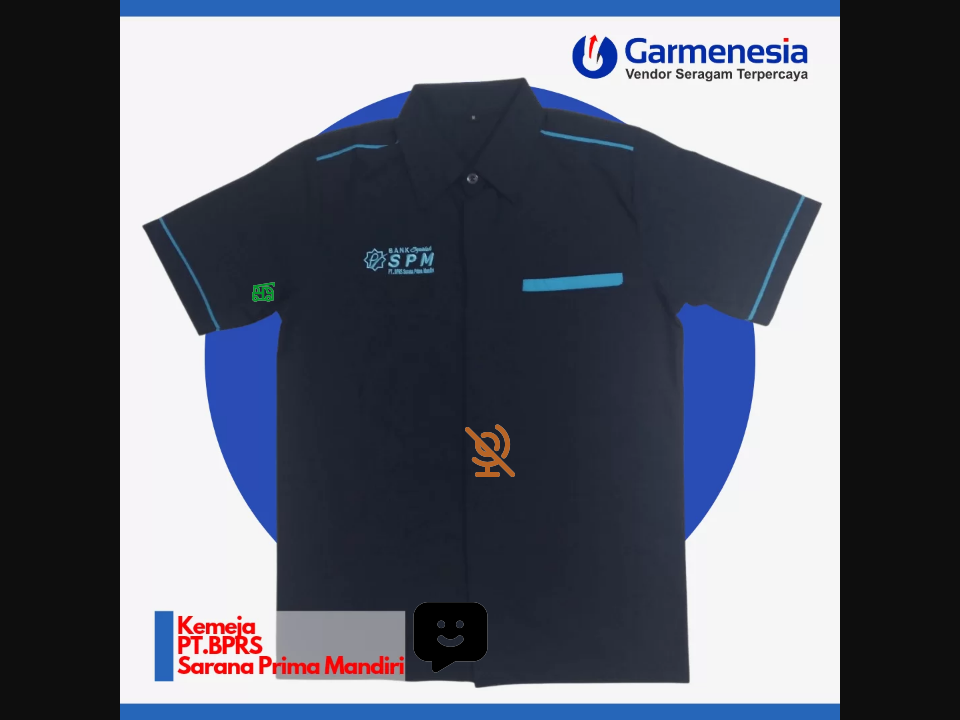  Describe the element at coordinates (450, 635) in the screenshot. I see `open chatbot or AI assistant` at that location.